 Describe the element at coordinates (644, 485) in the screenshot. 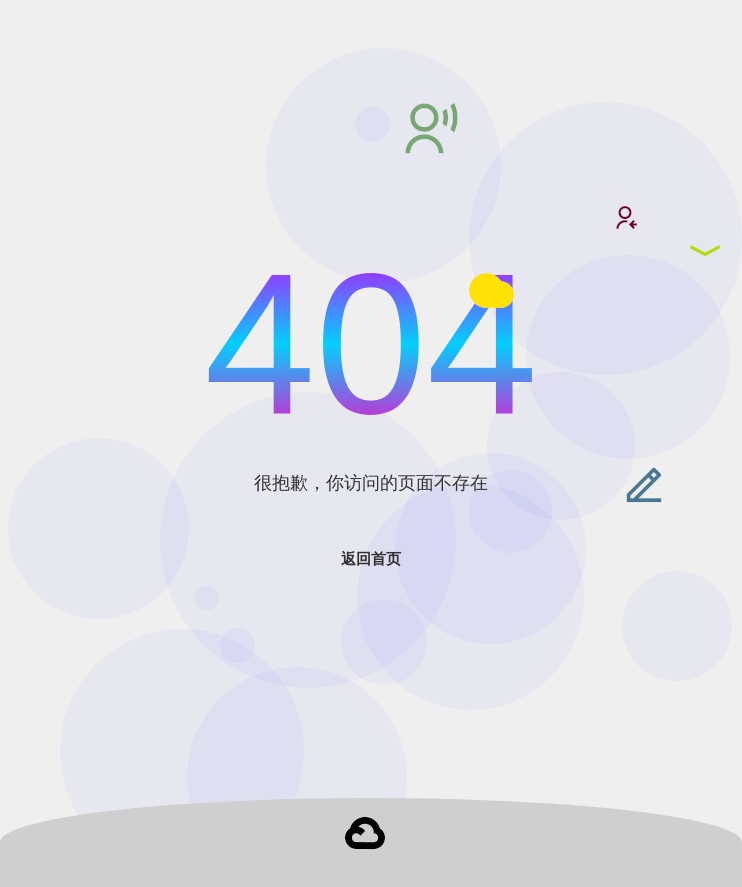

I see `edit content or text` at that location.